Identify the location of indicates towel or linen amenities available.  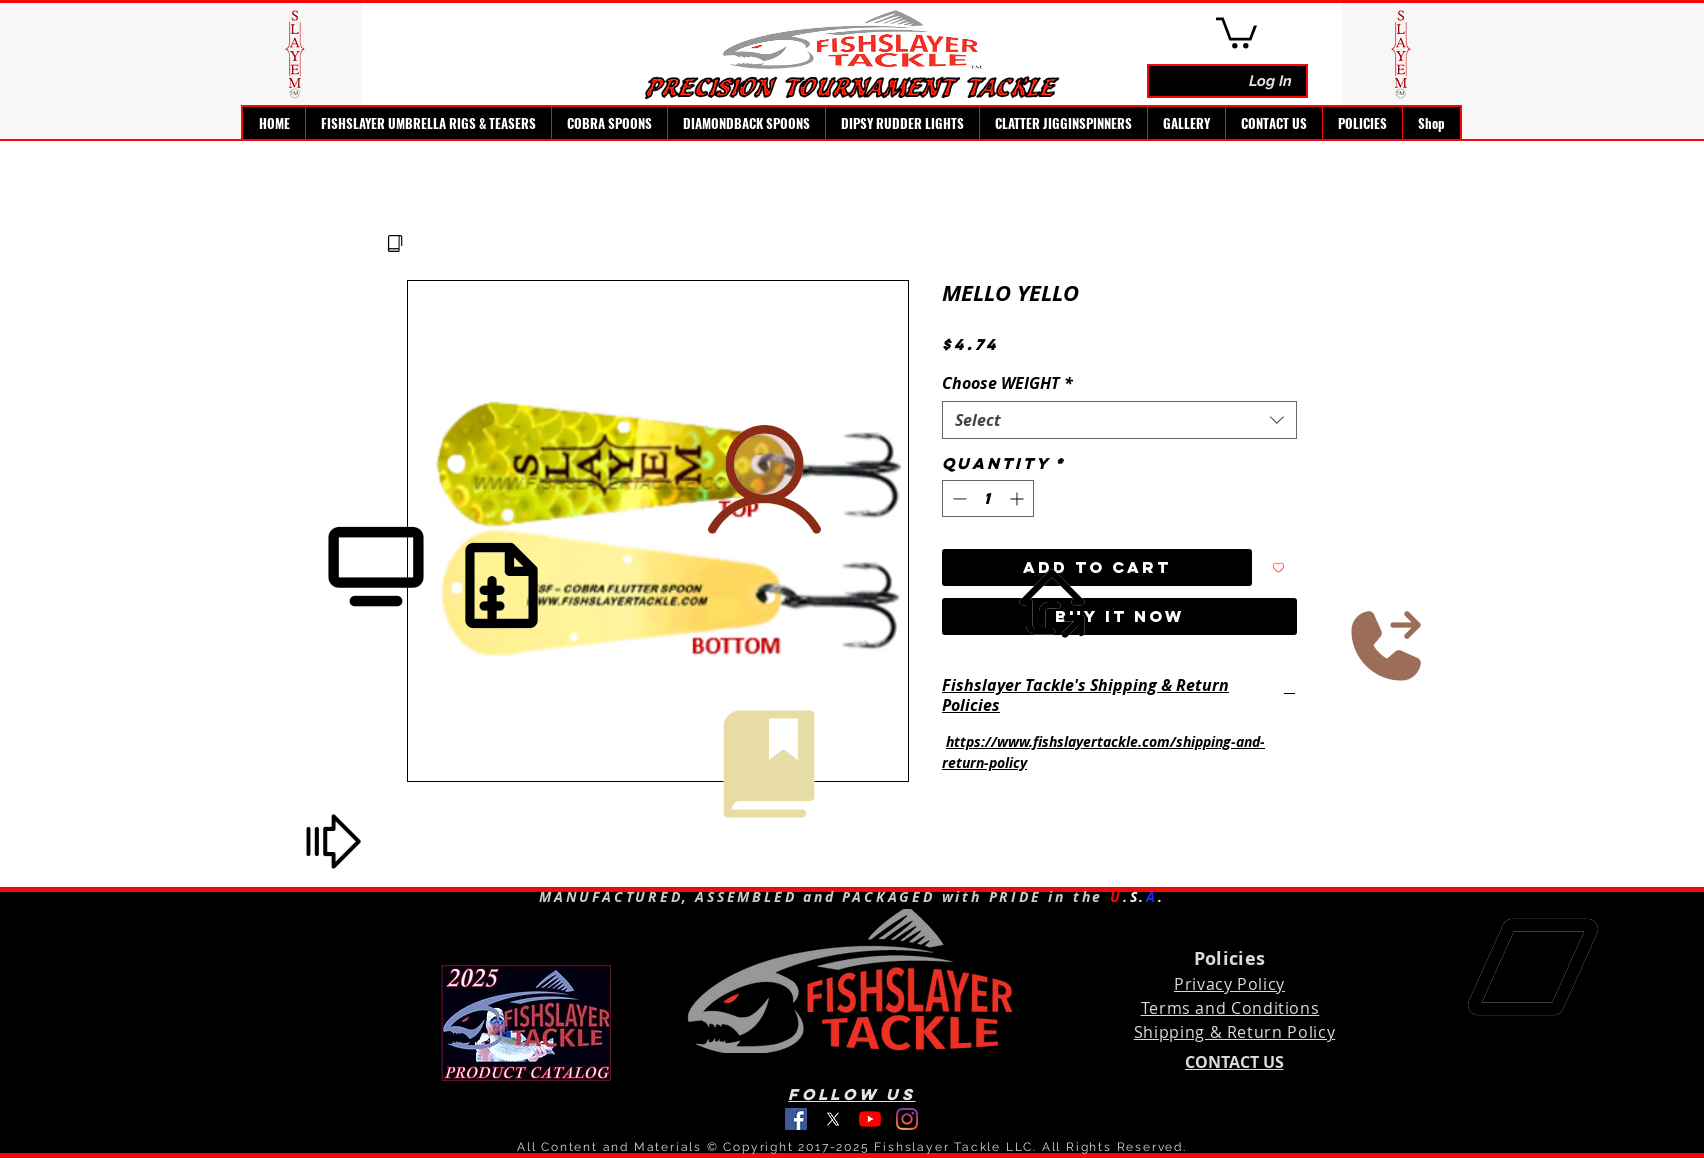
(394, 243).